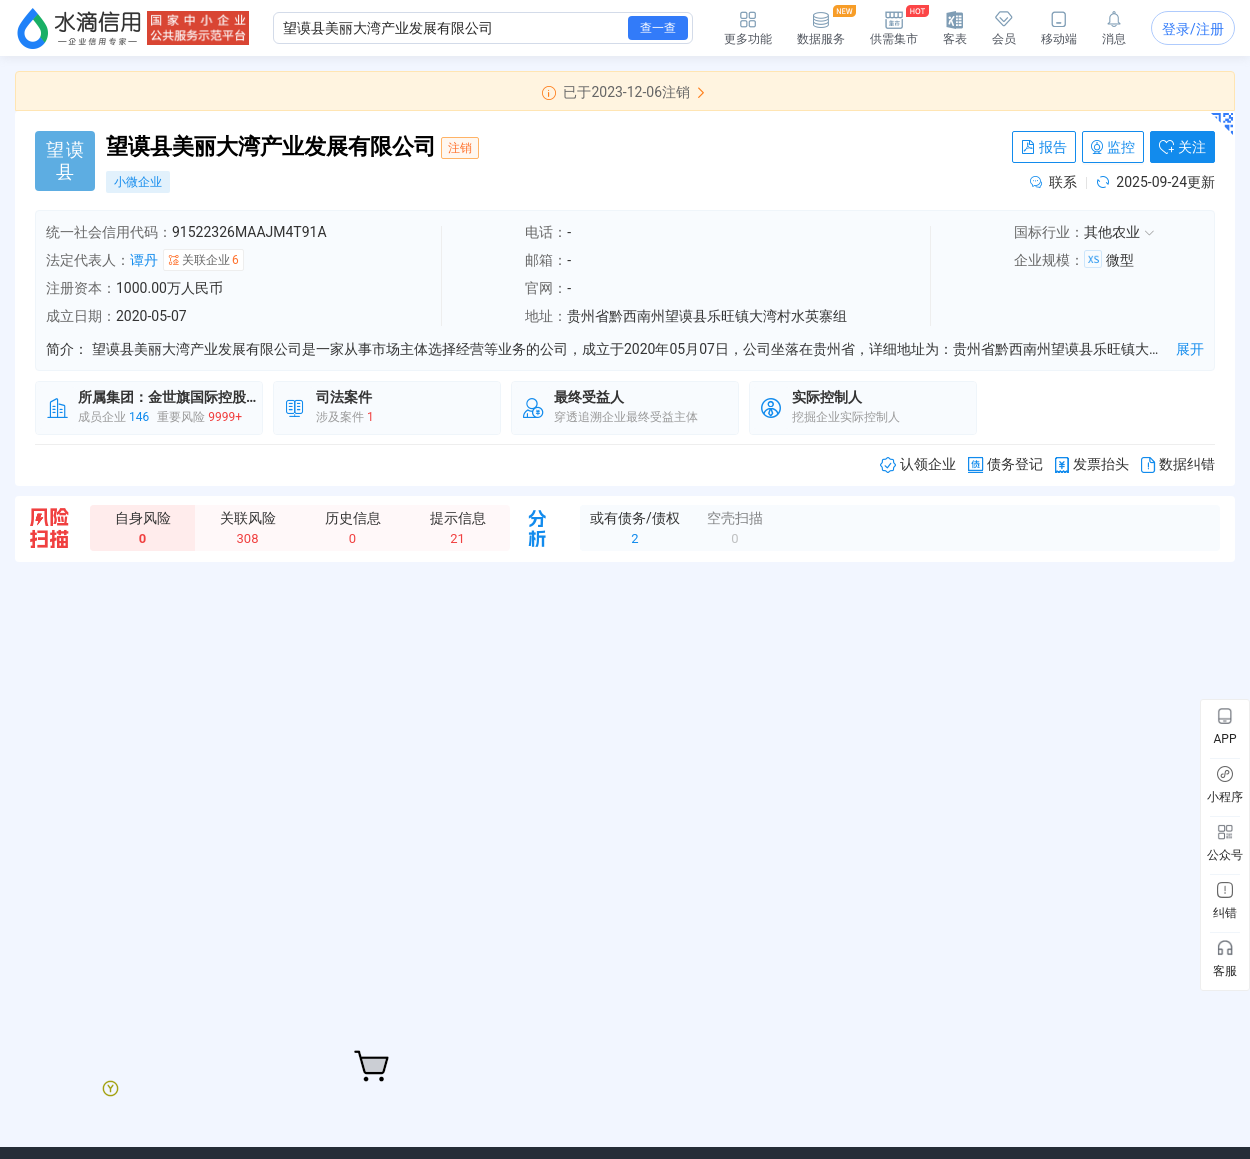  What do you see at coordinates (372, 1066) in the screenshot?
I see `view your shopping cart` at bounding box center [372, 1066].